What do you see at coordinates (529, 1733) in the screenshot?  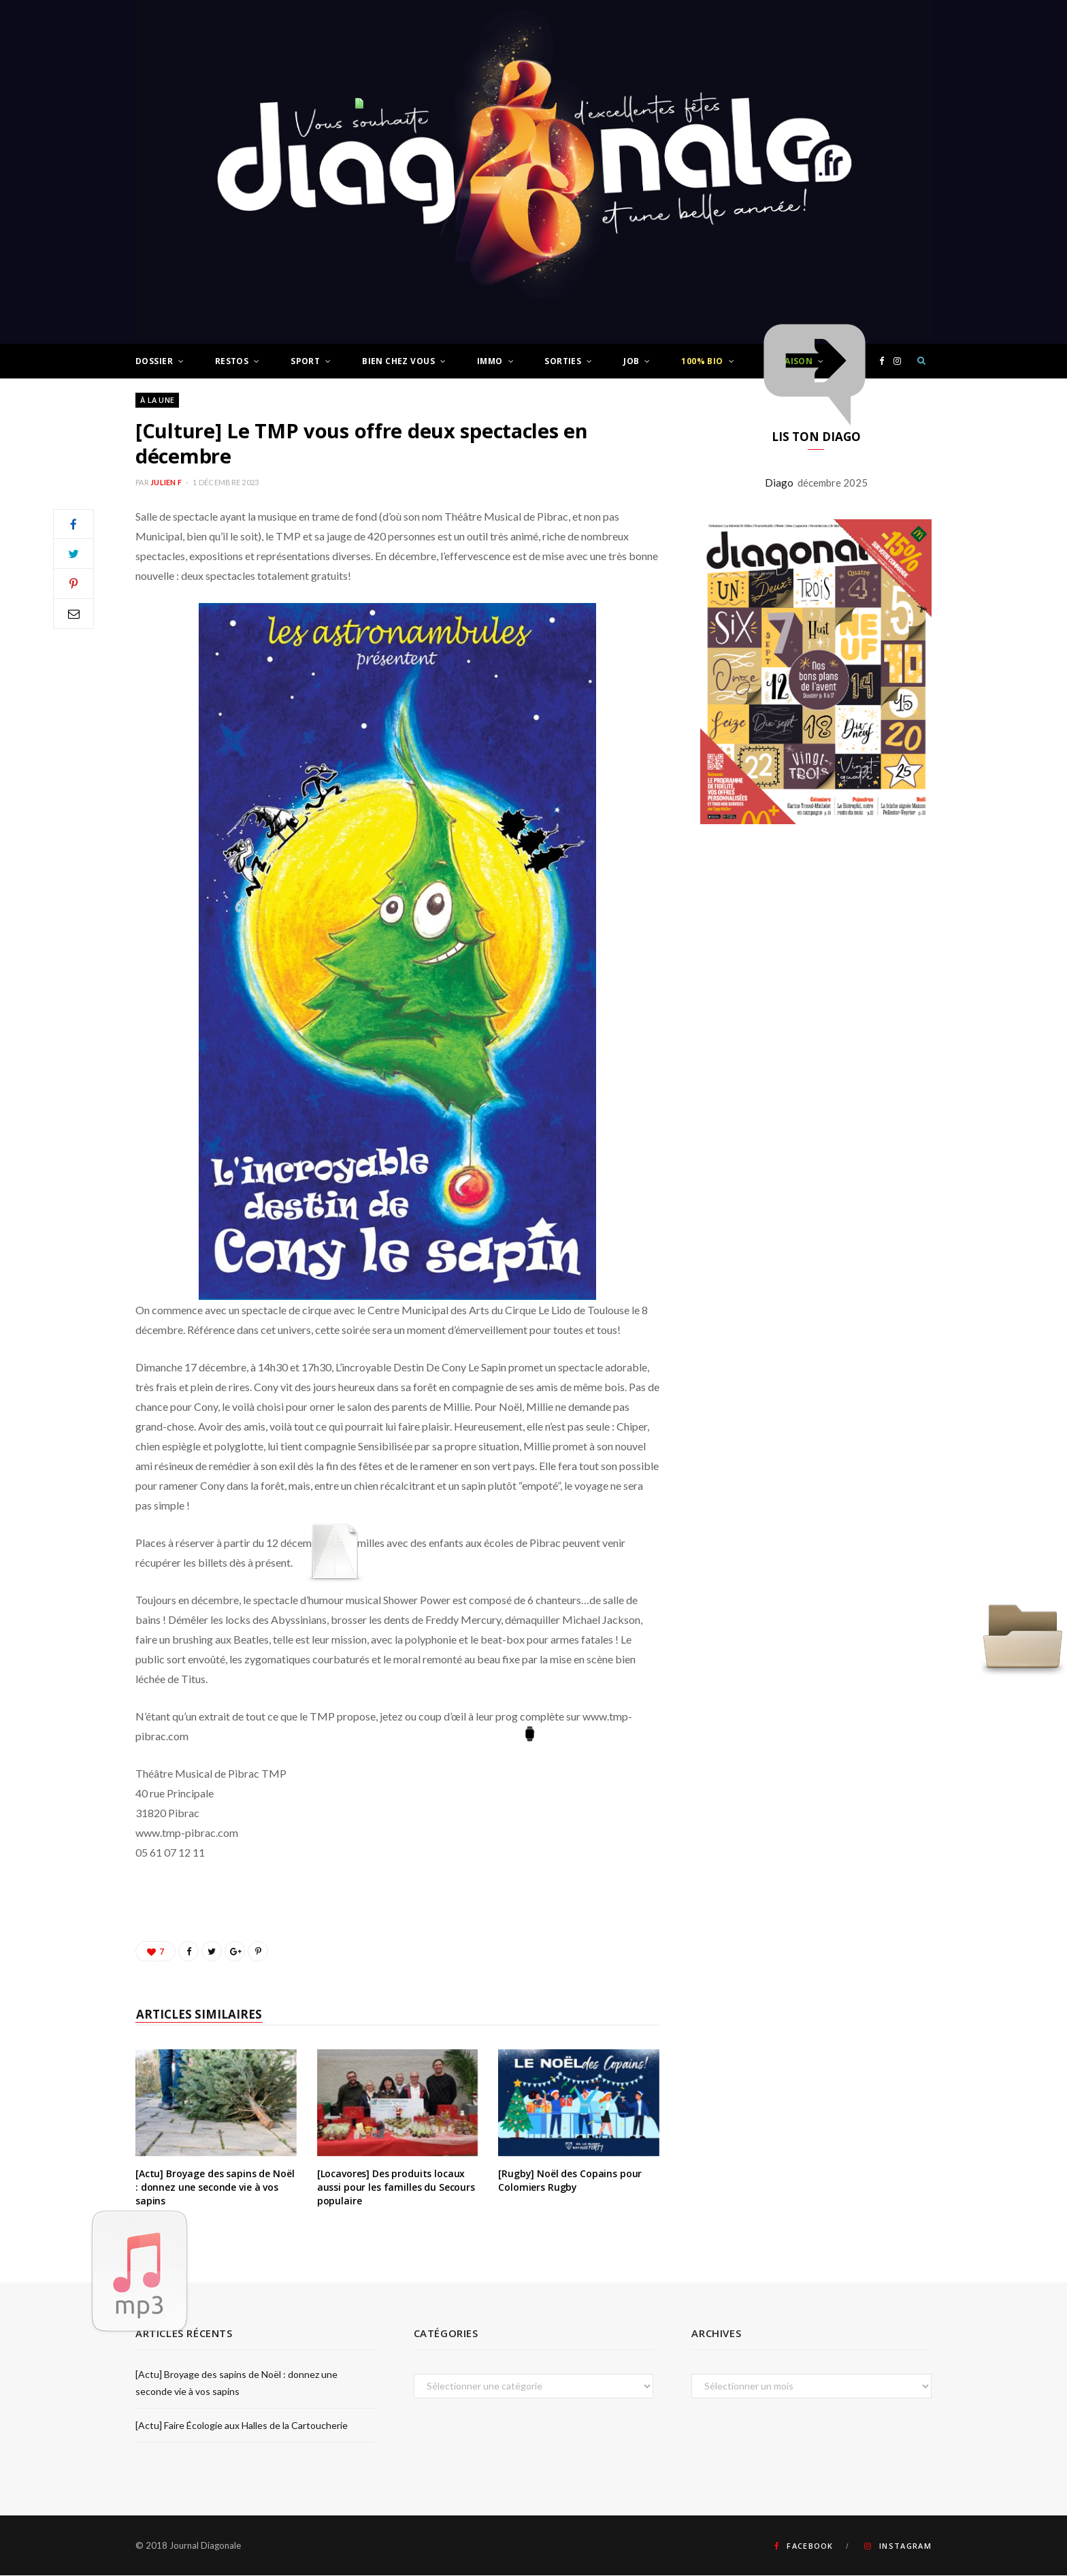 I see `apple watch series 10 device icon` at bounding box center [529, 1733].